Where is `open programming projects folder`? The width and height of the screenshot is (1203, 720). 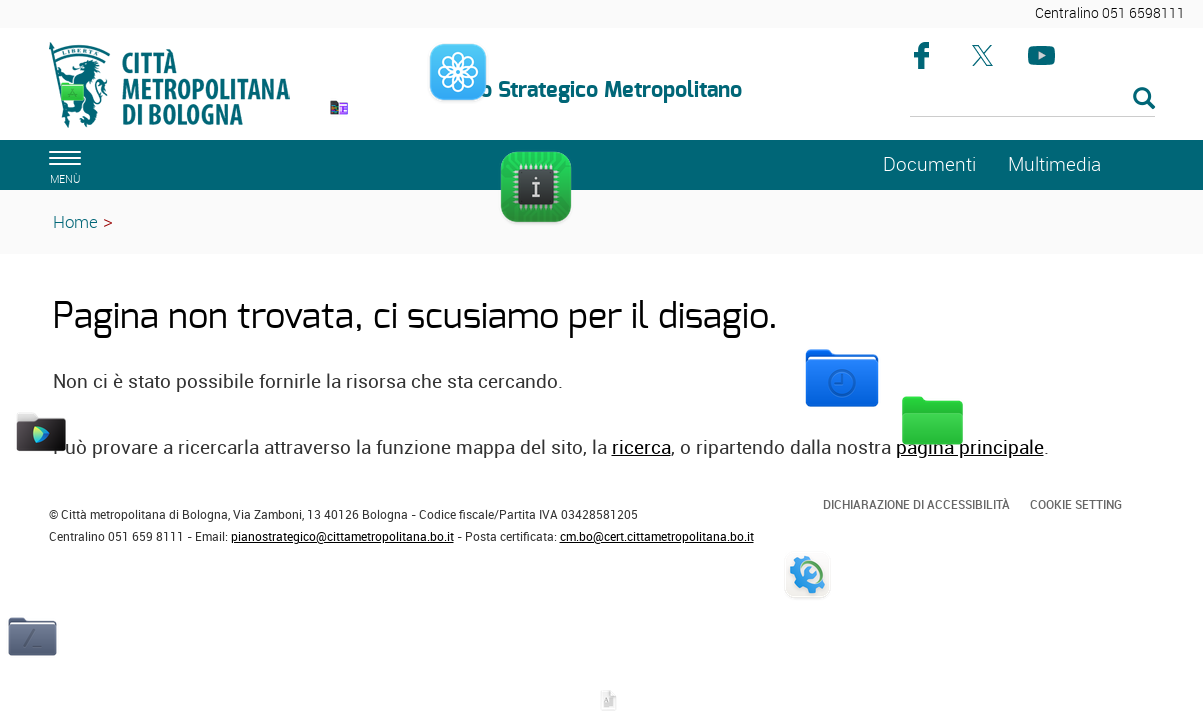
open programming projects folder is located at coordinates (339, 108).